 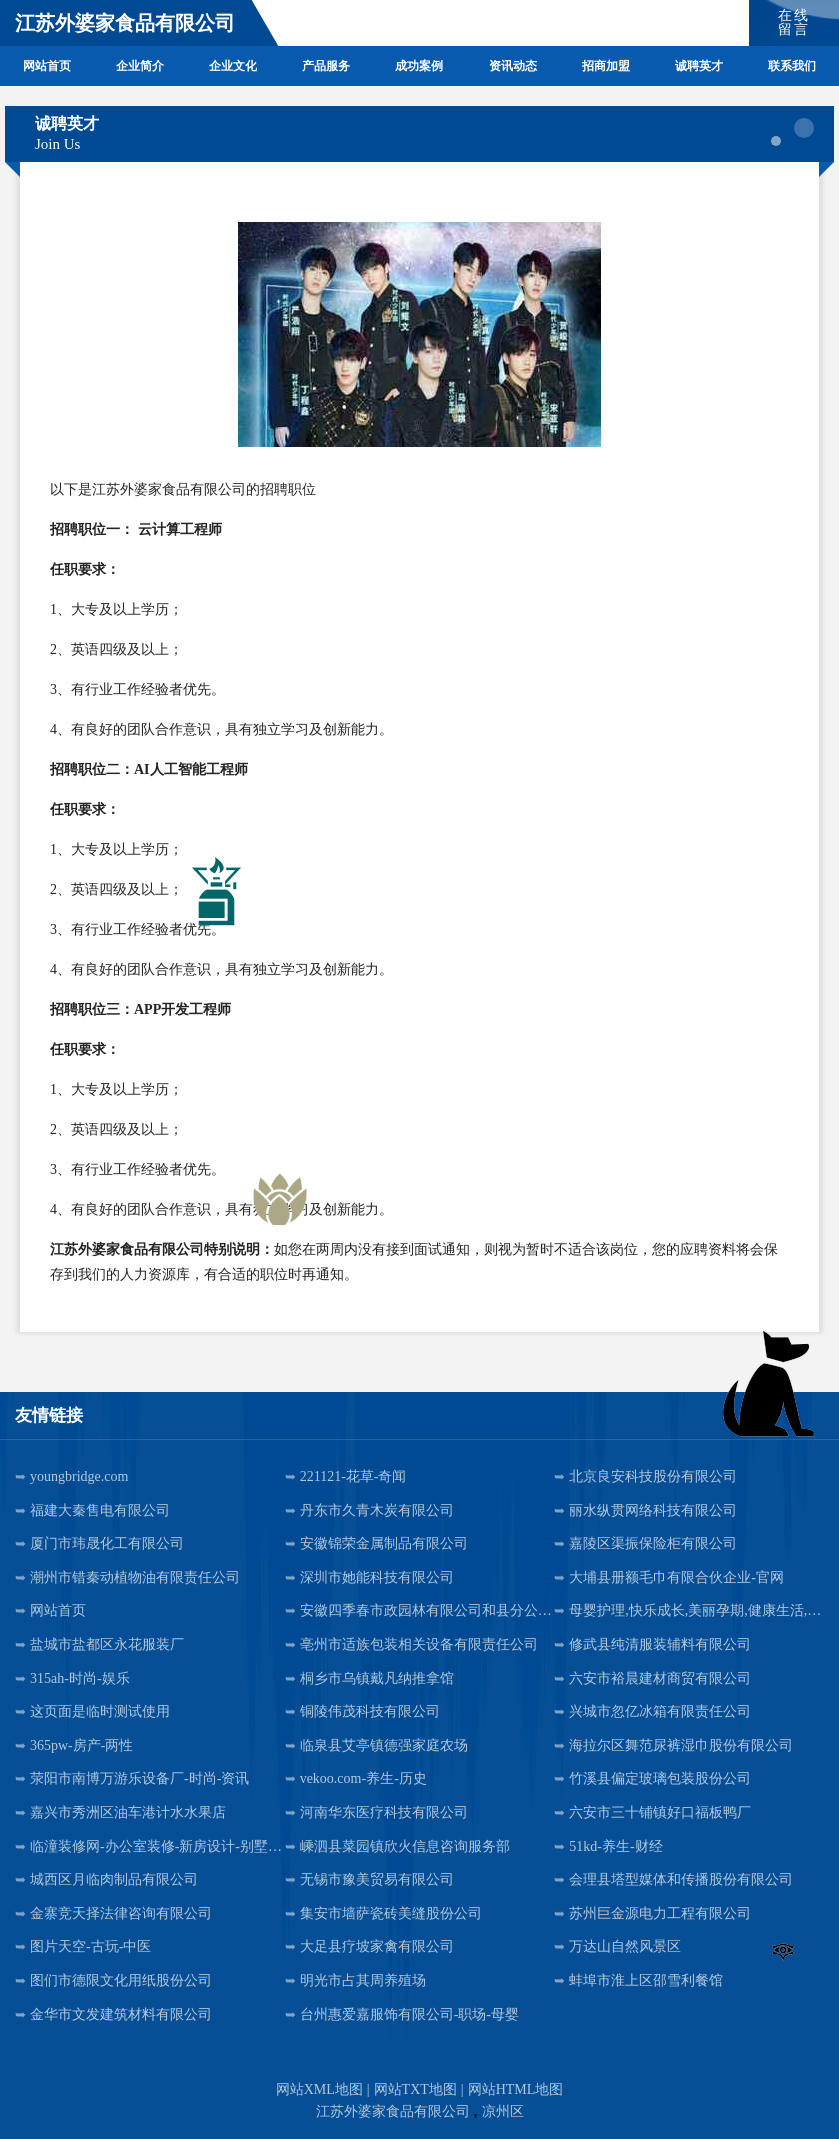 What do you see at coordinates (216, 890) in the screenshot?
I see `access cooking or stove controls` at bounding box center [216, 890].